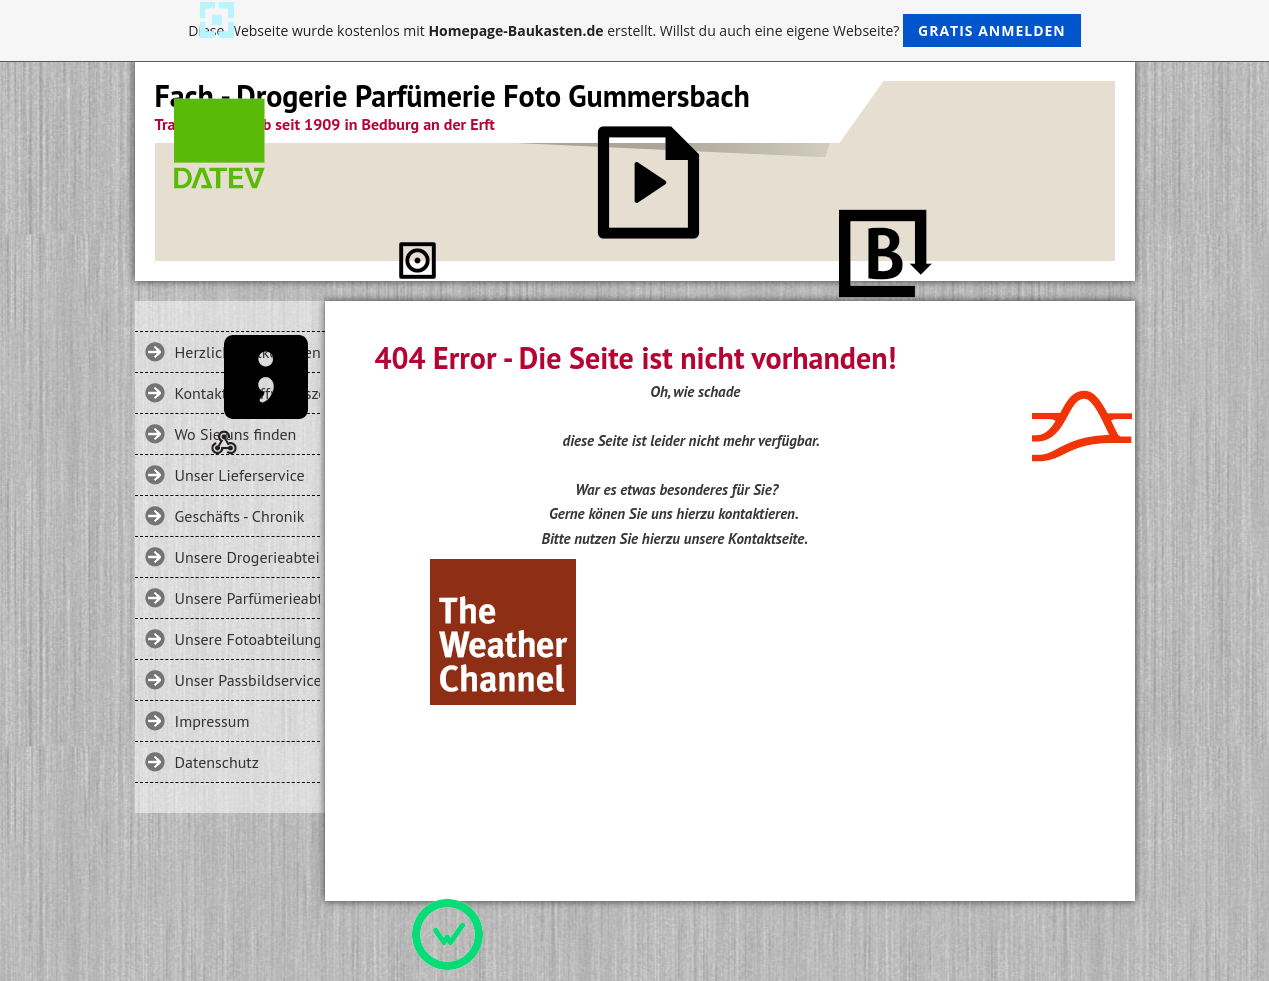 Image resolution: width=1269 pixels, height=981 pixels. Describe the element at coordinates (224, 443) in the screenshot. I see `configure webhook integrations` at that location.